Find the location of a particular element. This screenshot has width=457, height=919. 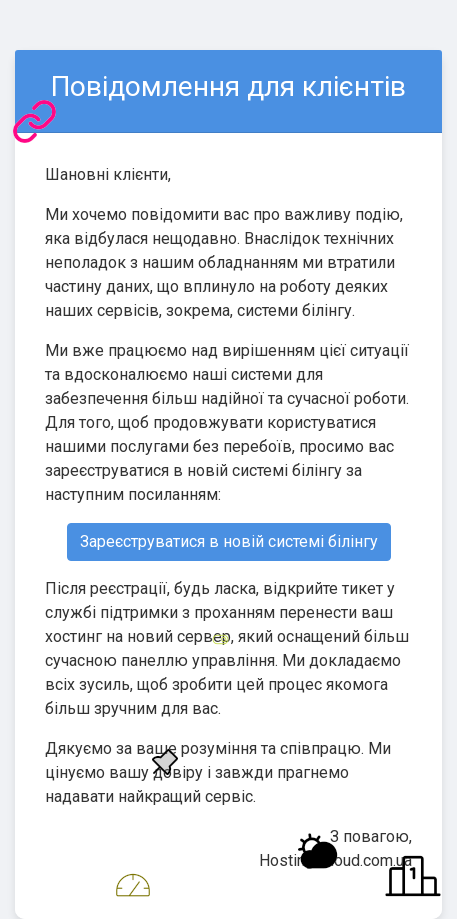

copy or share a link is located at coordinates (34, 121).